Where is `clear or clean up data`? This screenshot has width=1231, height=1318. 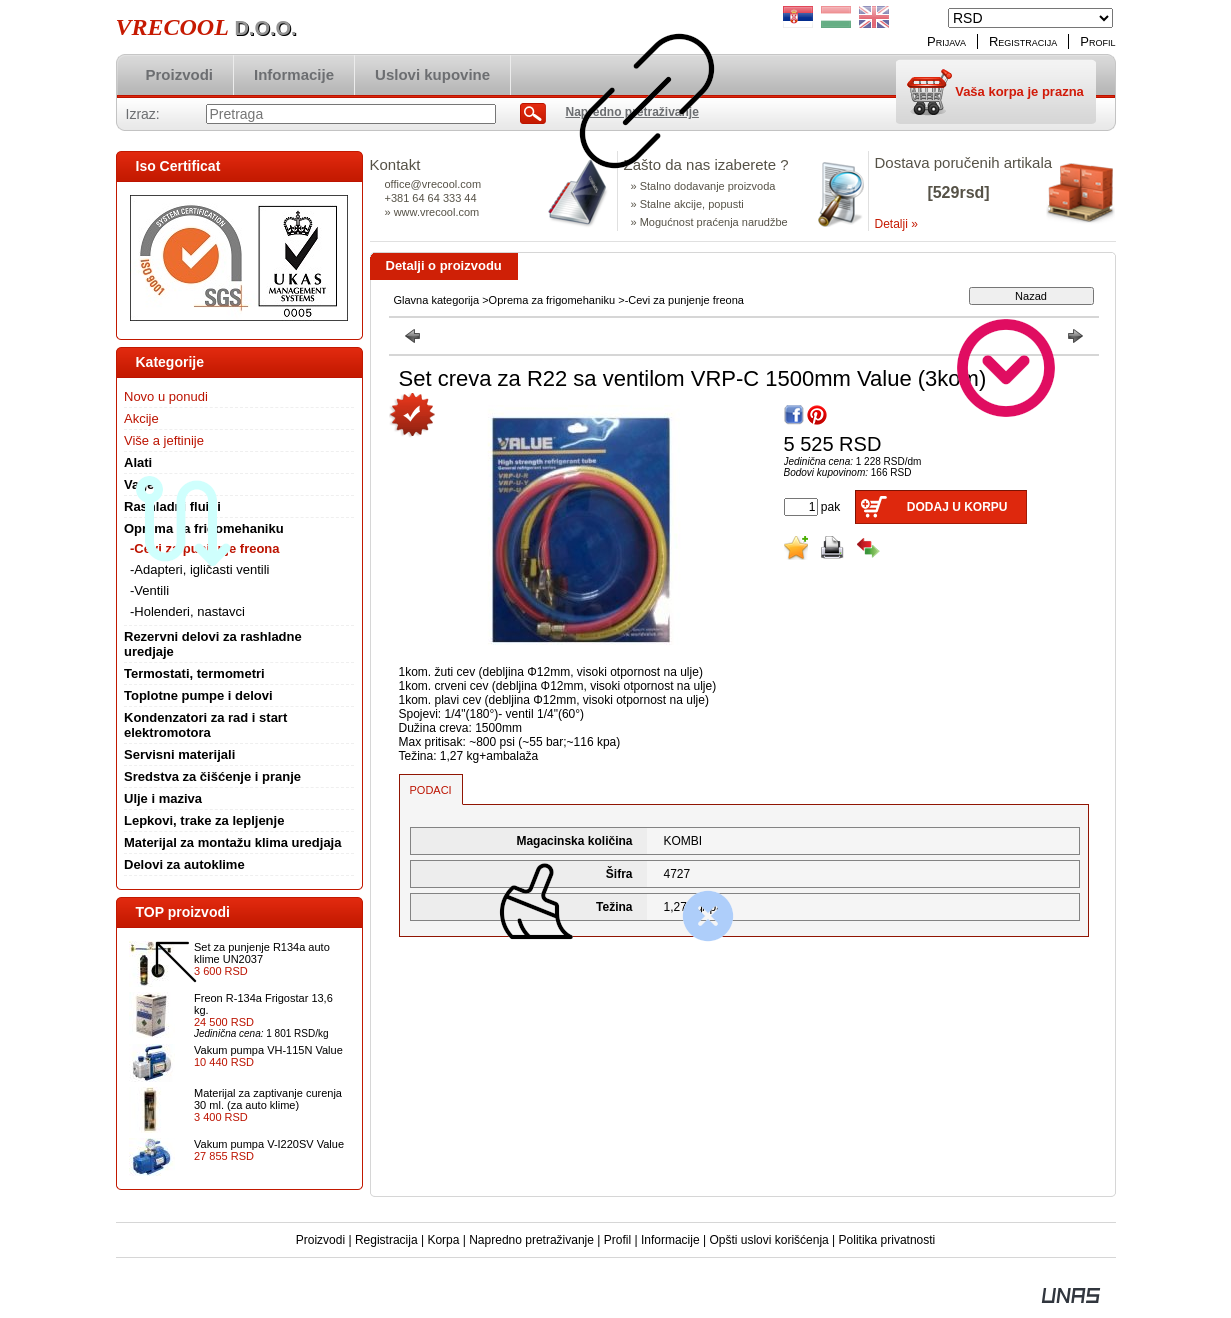
clear or clean up data is located at coordinates (535, 904).